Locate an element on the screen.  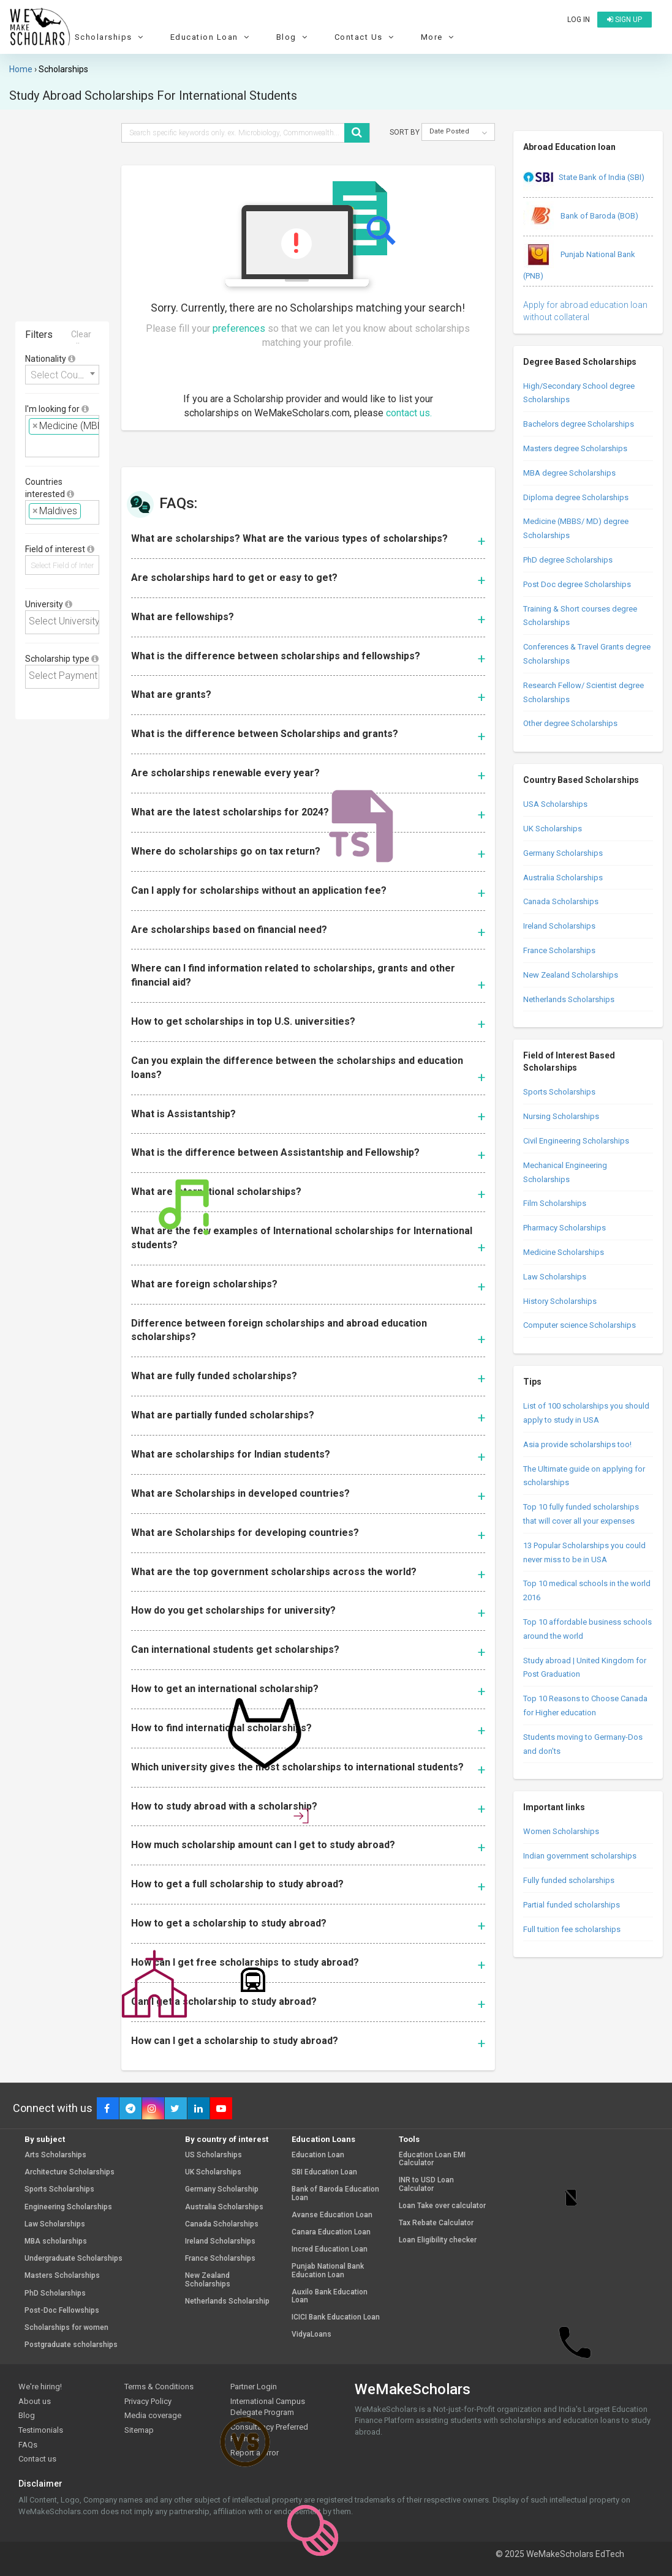
mobile device disabled or unavailable is located at coordinates (571, 2198).